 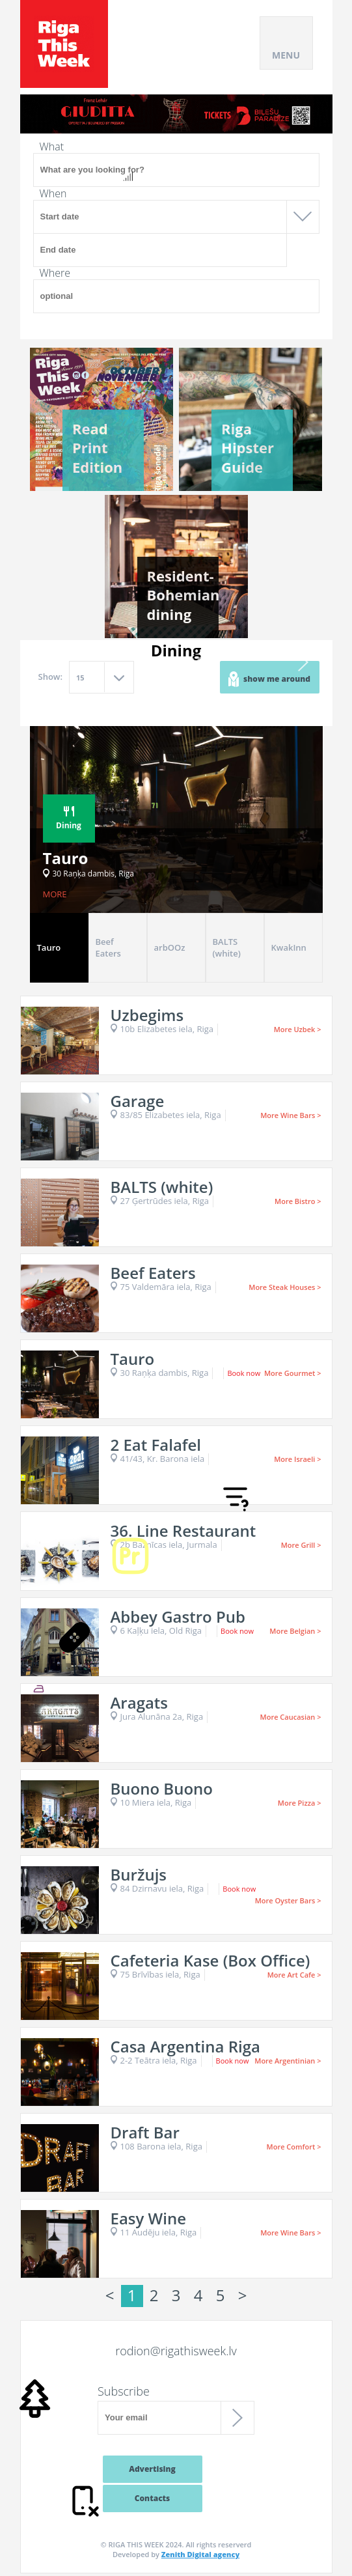 What do you see at coordinates (83, 2500) in the screenshot?
I see `disconnect mobile device` at bounding box center [83, 2500].